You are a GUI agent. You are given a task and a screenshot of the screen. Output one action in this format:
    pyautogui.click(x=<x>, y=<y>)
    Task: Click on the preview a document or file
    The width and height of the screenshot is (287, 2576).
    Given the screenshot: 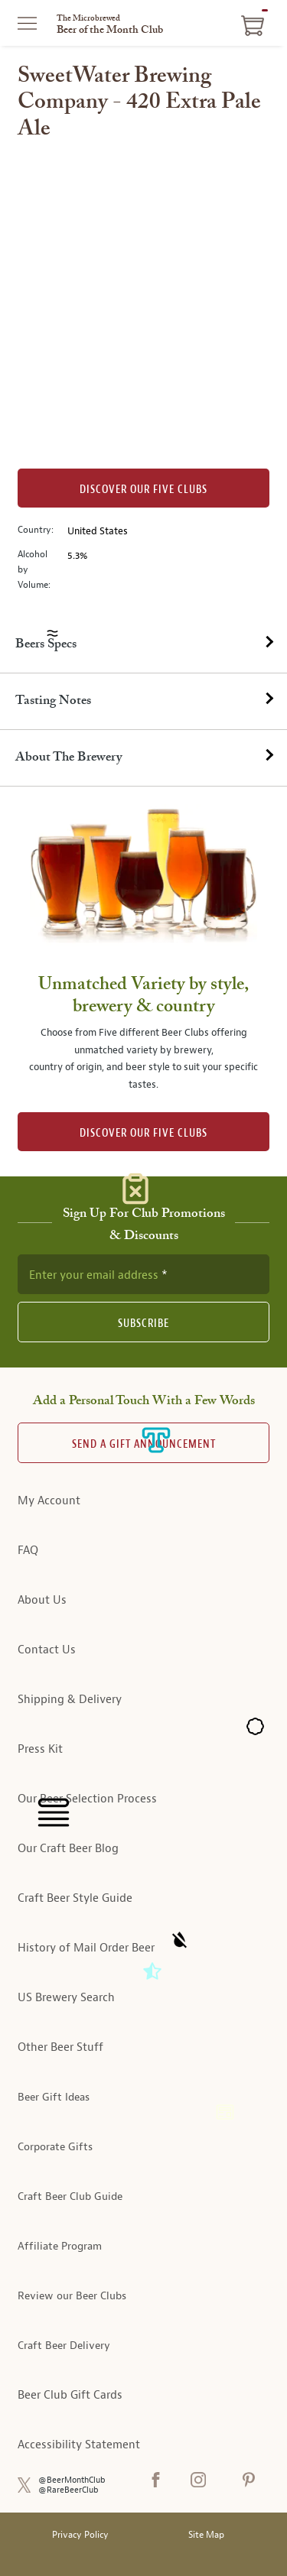 What is the action you would take?
    pyautogui.click(x=225, y=2112)
    